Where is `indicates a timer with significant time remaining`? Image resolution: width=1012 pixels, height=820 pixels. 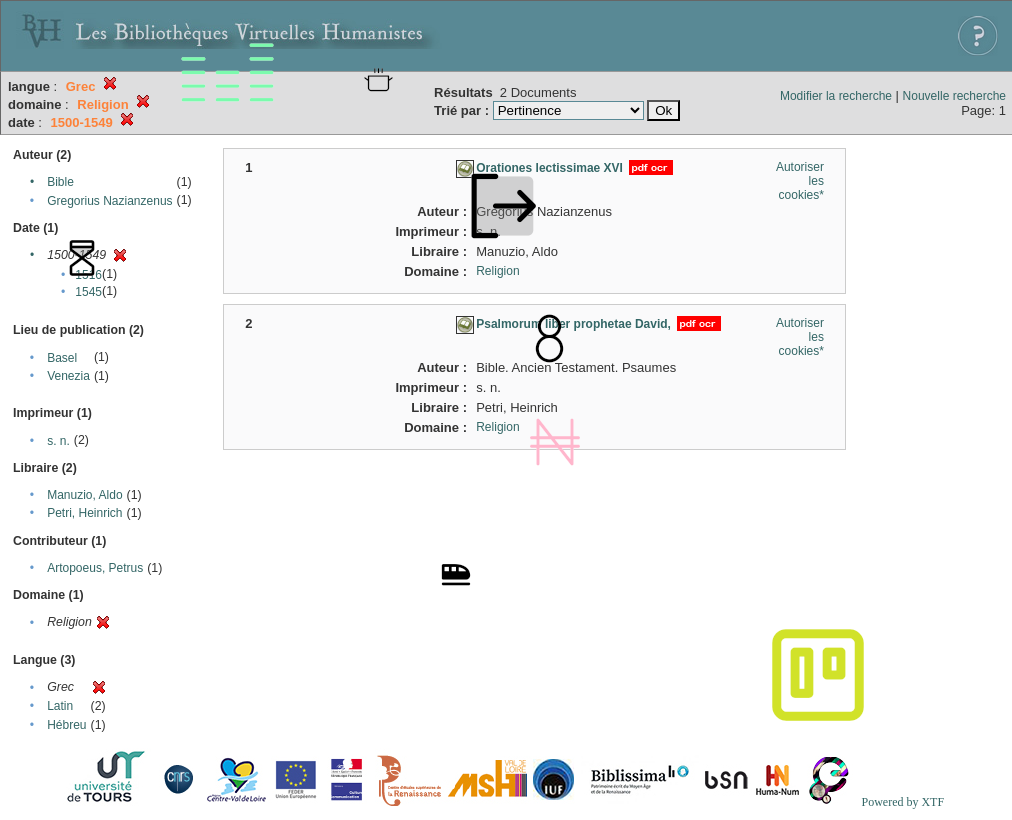 indicates a timer with significant time remaining is located at coordinates (82, 258).